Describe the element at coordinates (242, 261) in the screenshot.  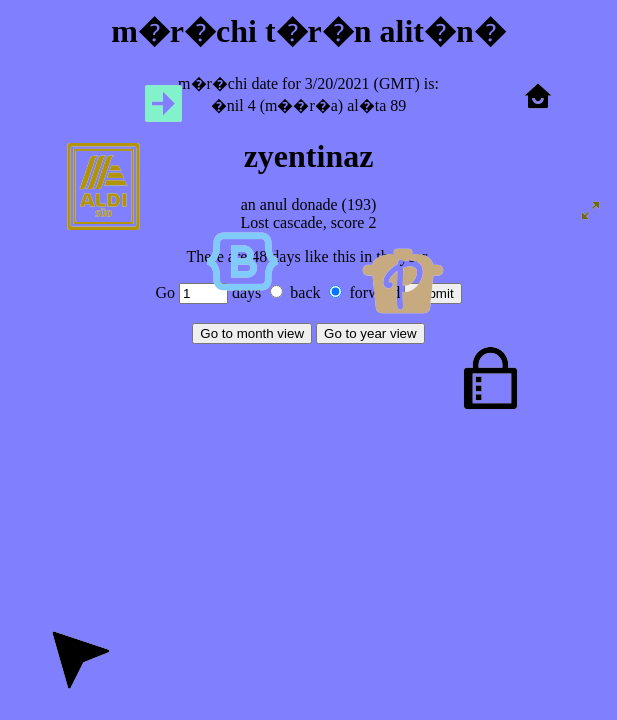
I see `bootstrap framework logo` at that location.